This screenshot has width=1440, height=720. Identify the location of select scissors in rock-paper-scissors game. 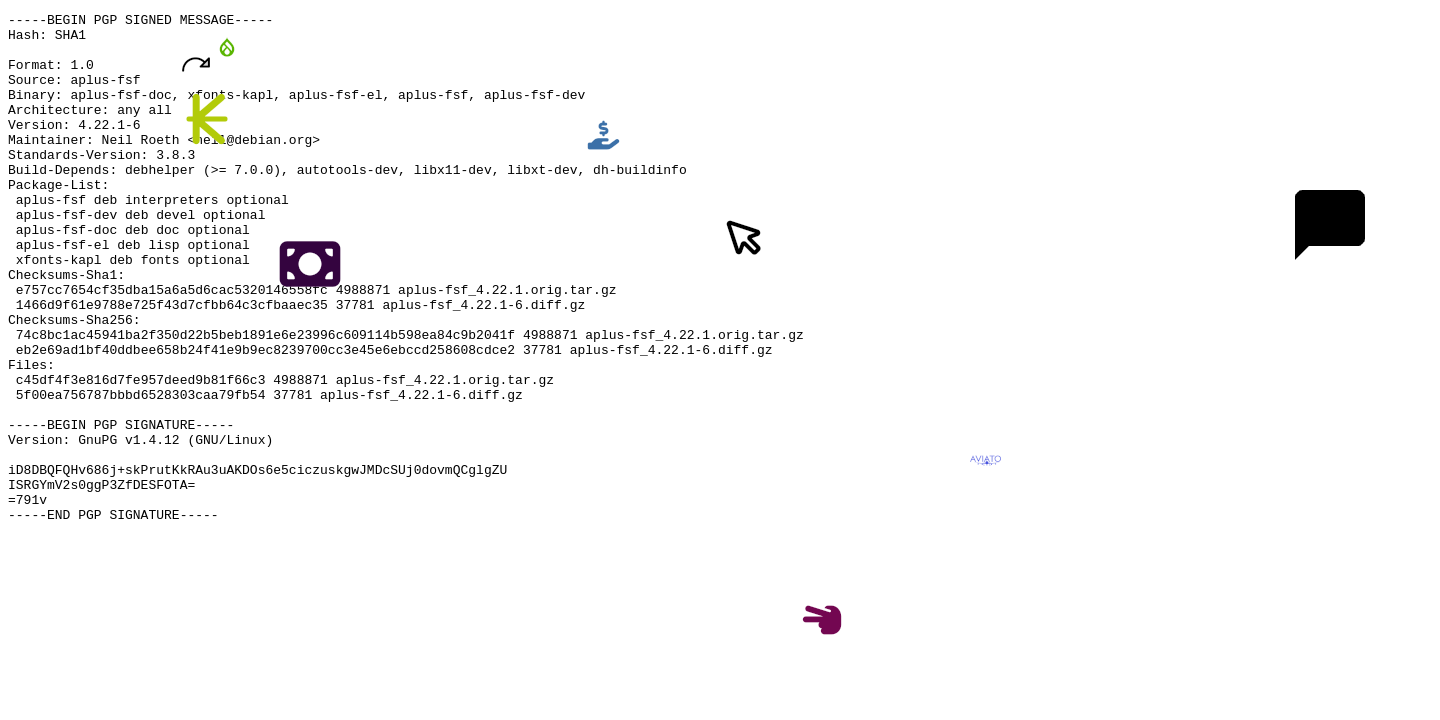
(822, 620).